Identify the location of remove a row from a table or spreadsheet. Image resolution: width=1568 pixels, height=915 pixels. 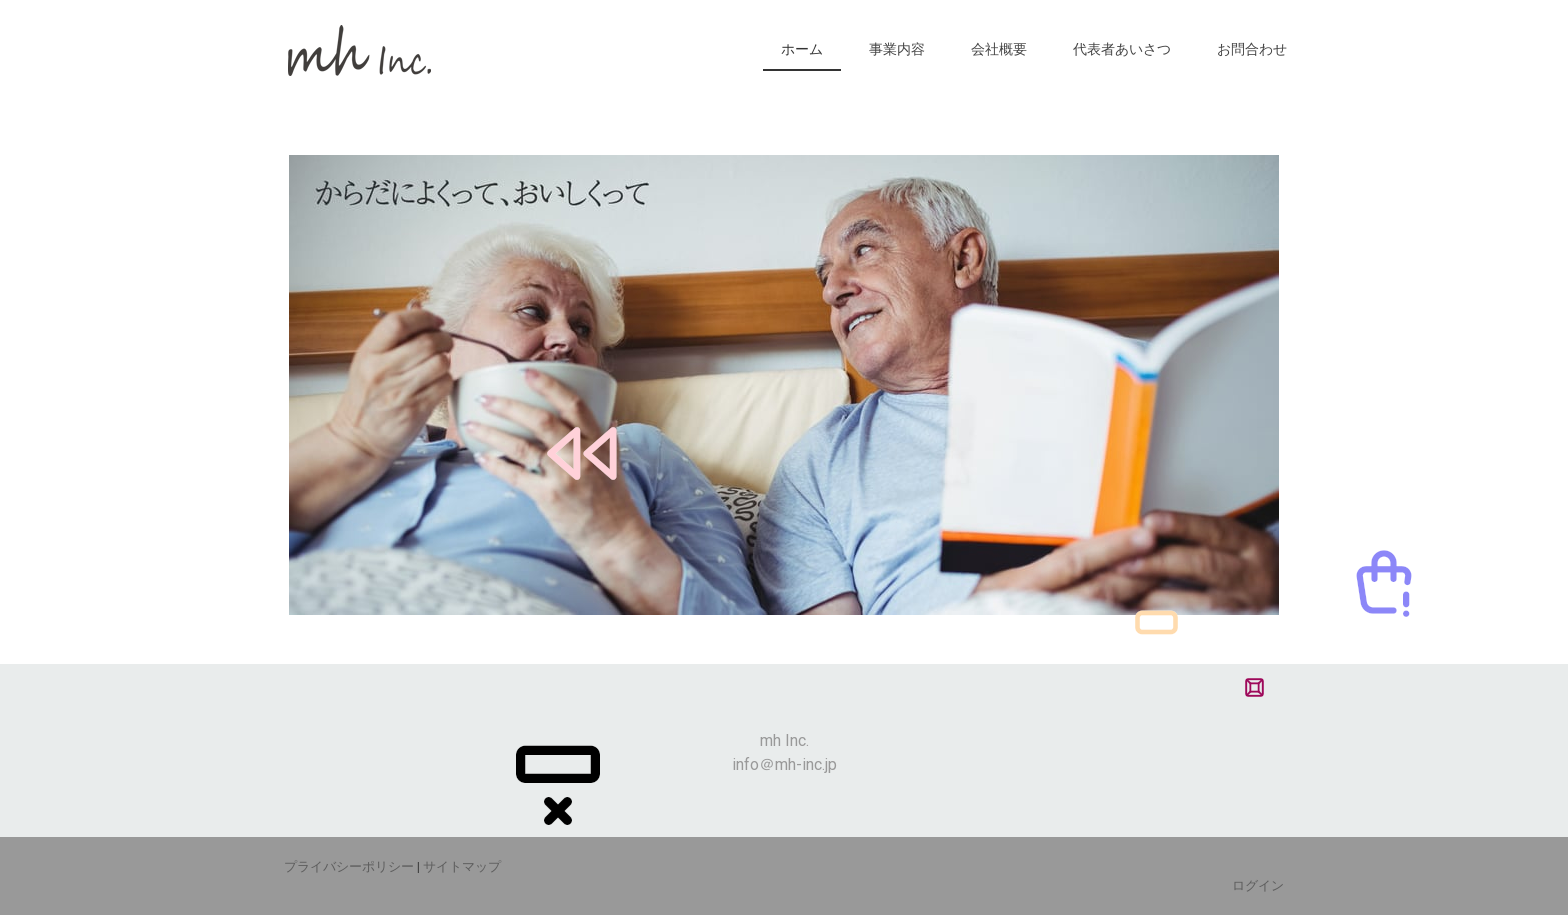
(558, 783).